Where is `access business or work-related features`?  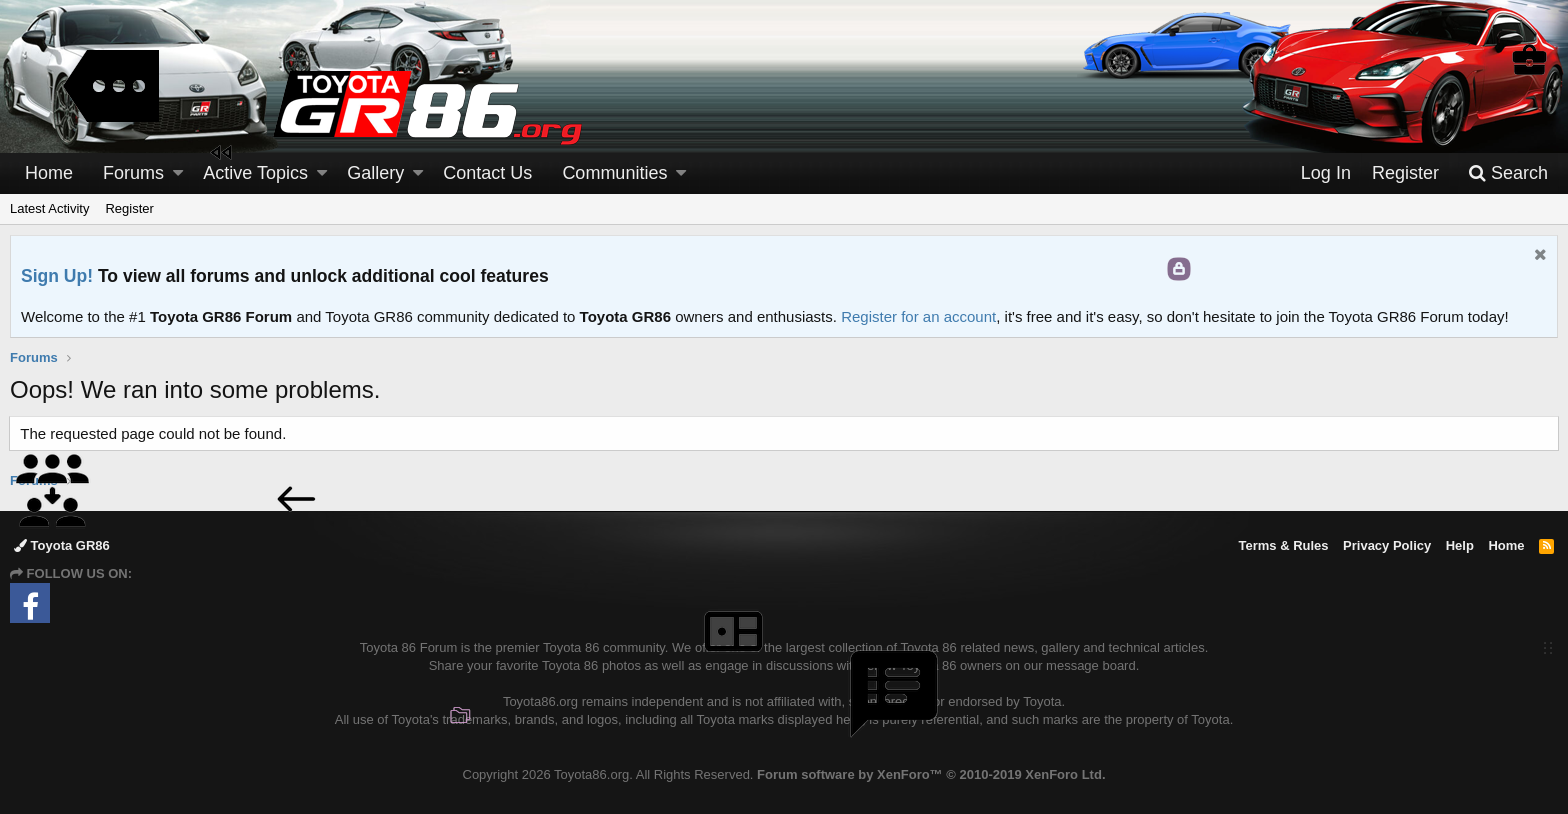
access business or work-related features is located at coordinates (1529, 59).